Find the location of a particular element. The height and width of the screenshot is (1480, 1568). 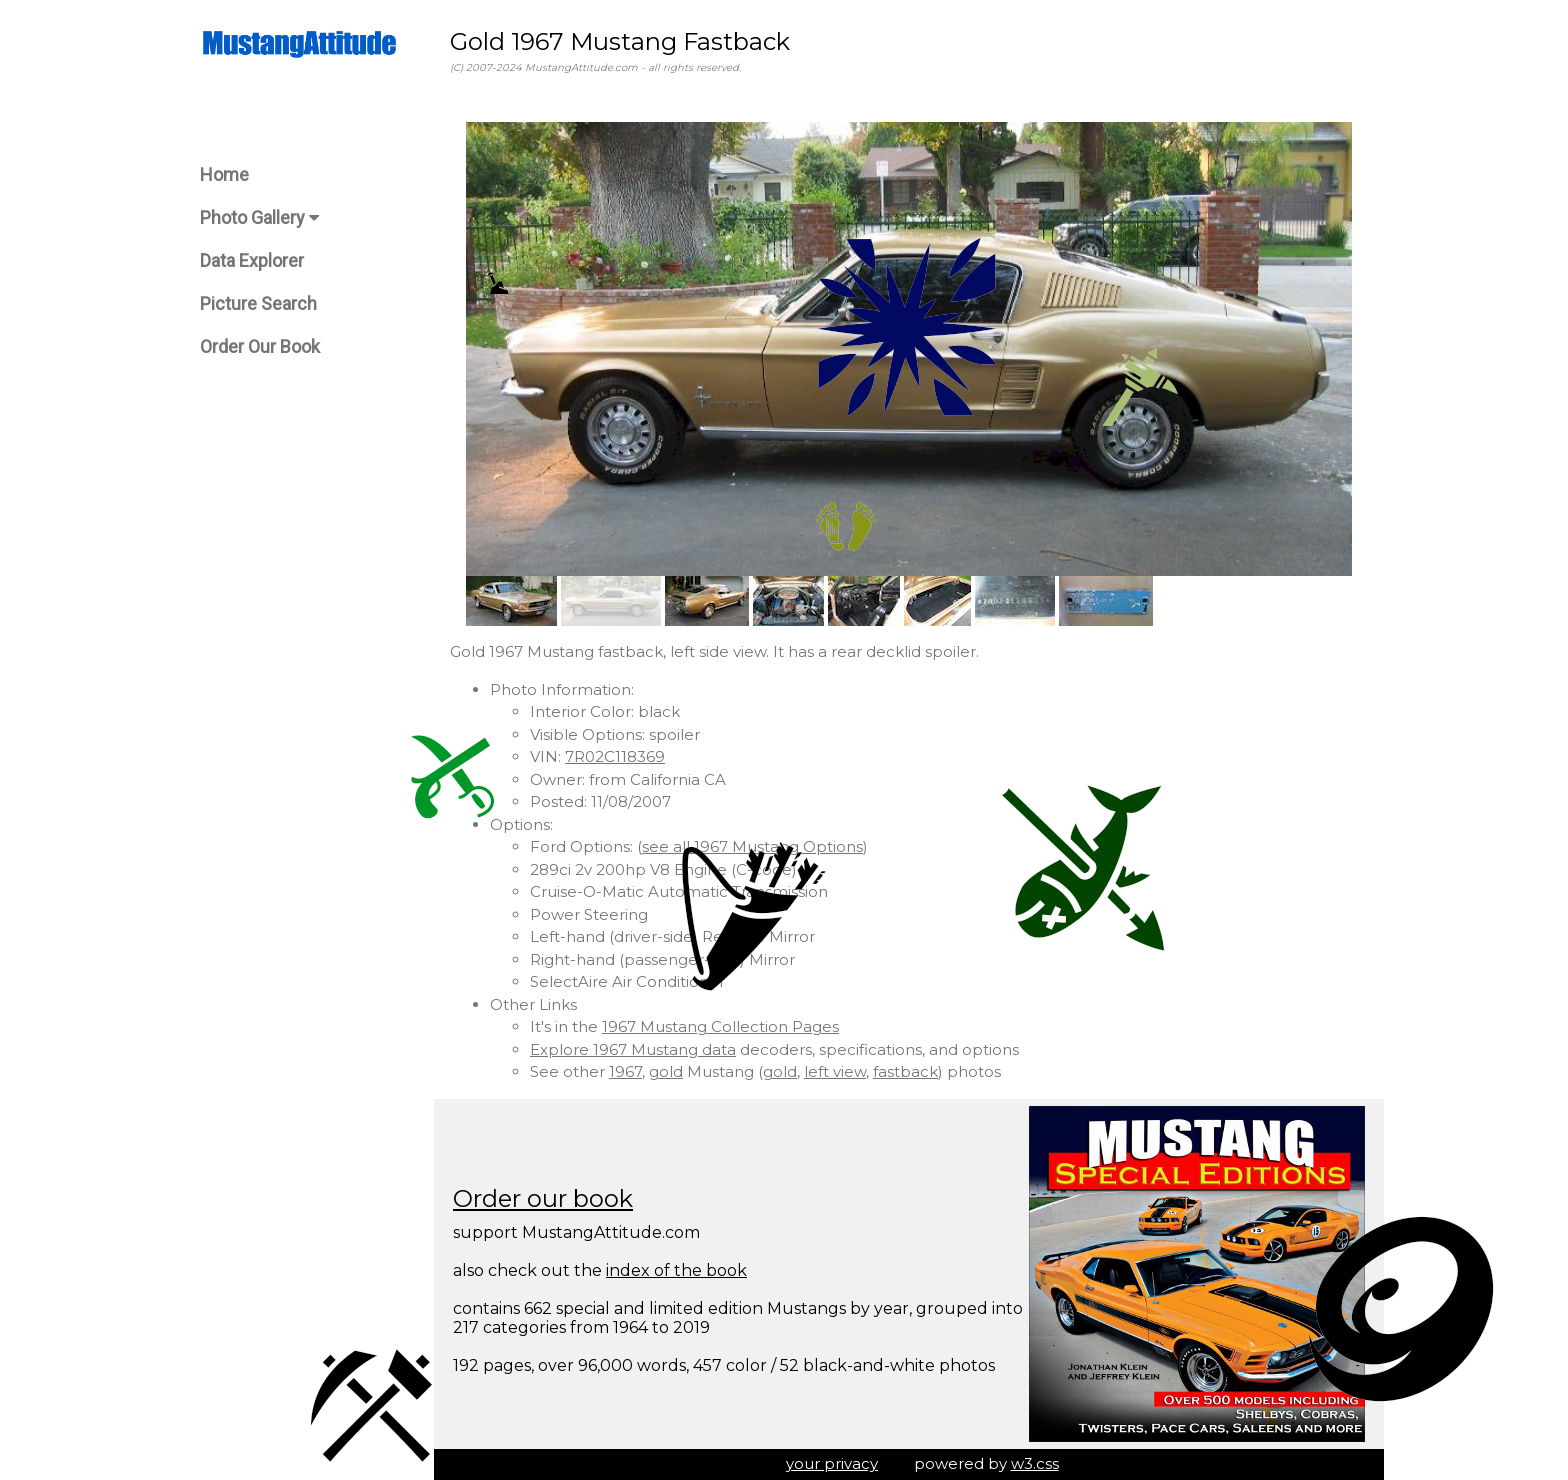

spearfishing activity or game mode is located at coordinates (1083, 868).